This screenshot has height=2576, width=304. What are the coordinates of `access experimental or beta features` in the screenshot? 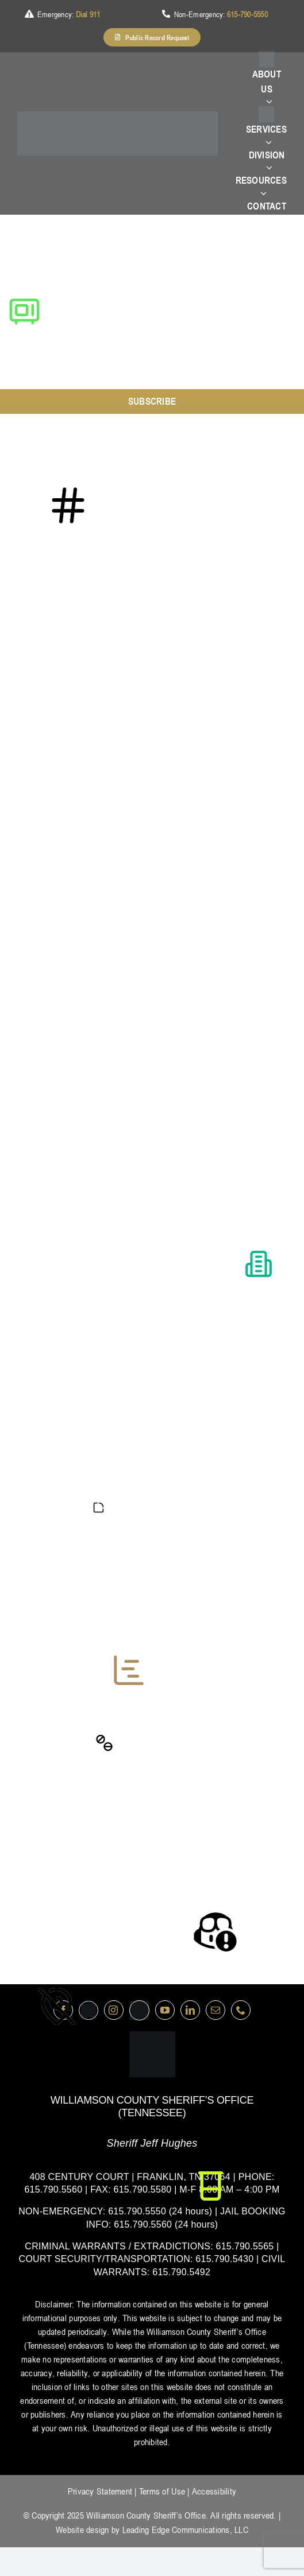 It's located at (210, 2186).